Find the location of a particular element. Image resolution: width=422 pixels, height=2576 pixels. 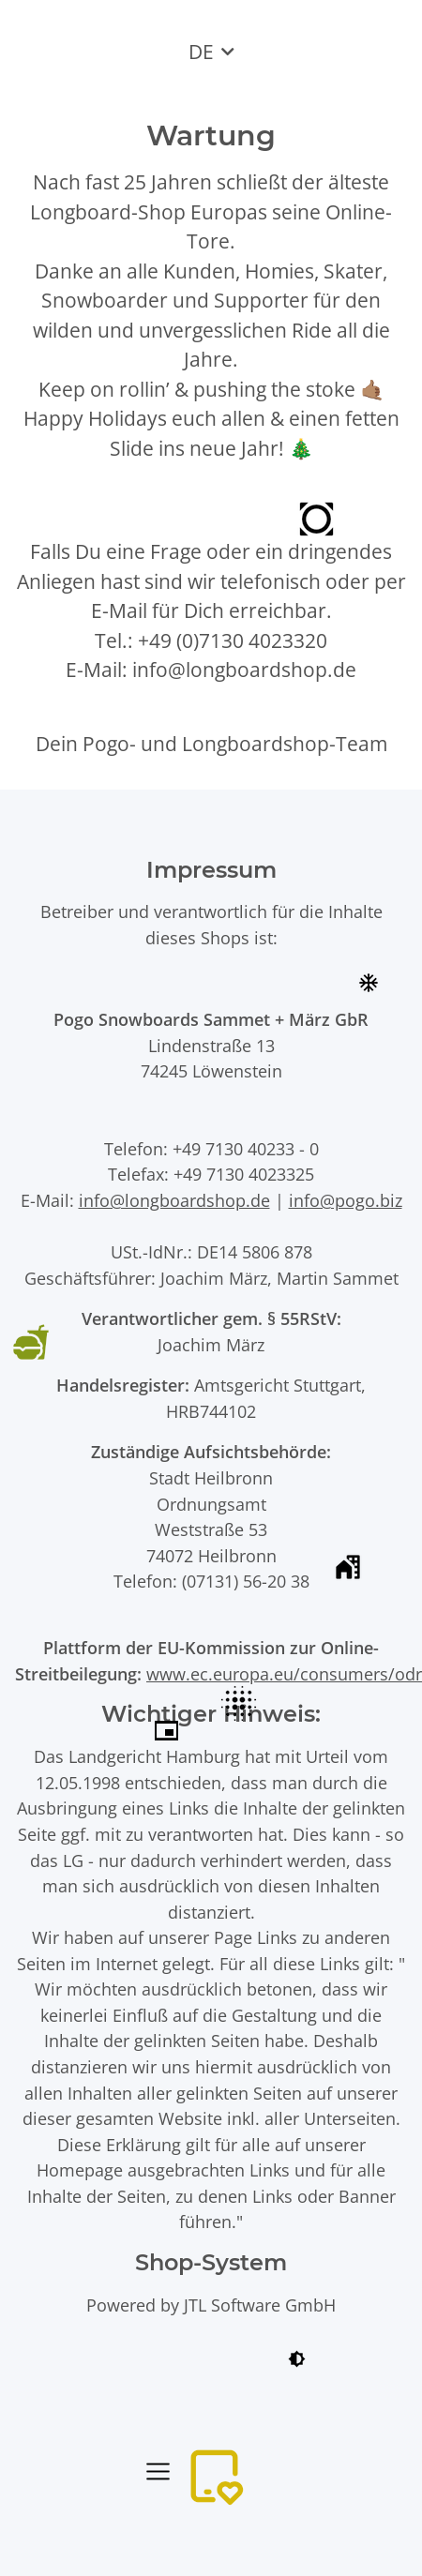

enable picture-in-picture mode is located at coordinates (166, 1730).